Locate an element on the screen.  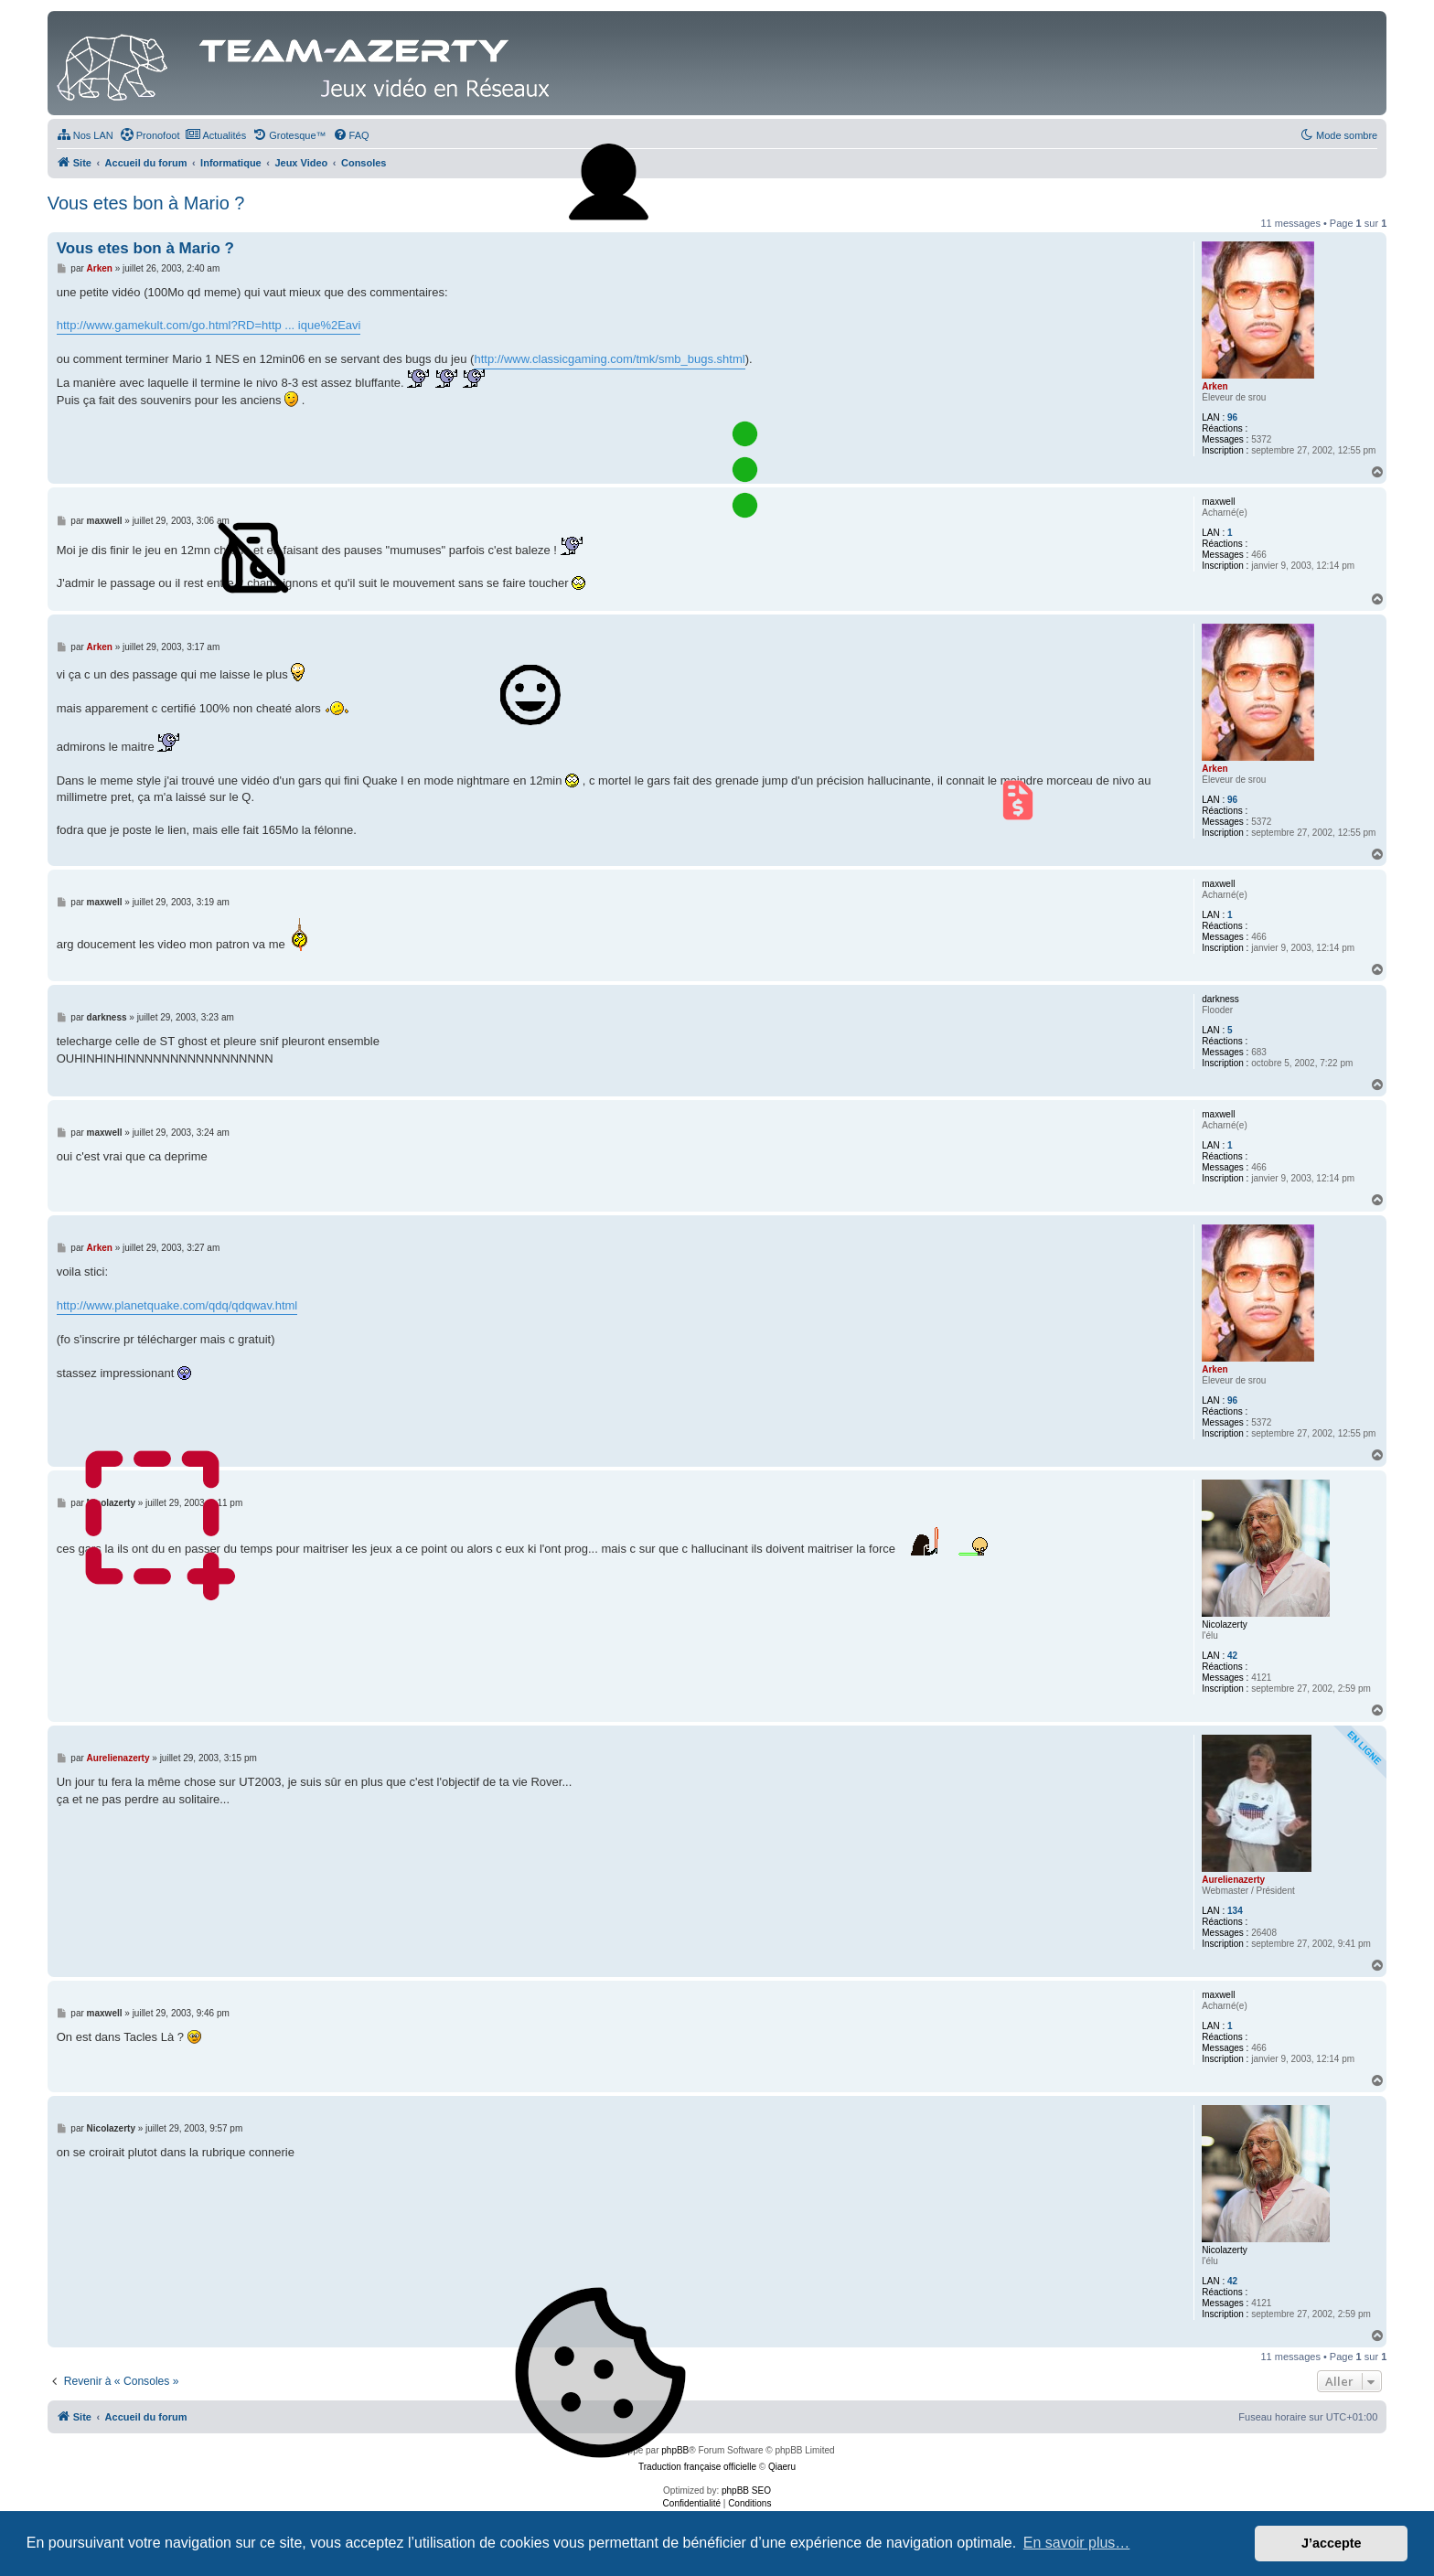
item unavailable for takeout or delivery is located at coordinates (253, 558).